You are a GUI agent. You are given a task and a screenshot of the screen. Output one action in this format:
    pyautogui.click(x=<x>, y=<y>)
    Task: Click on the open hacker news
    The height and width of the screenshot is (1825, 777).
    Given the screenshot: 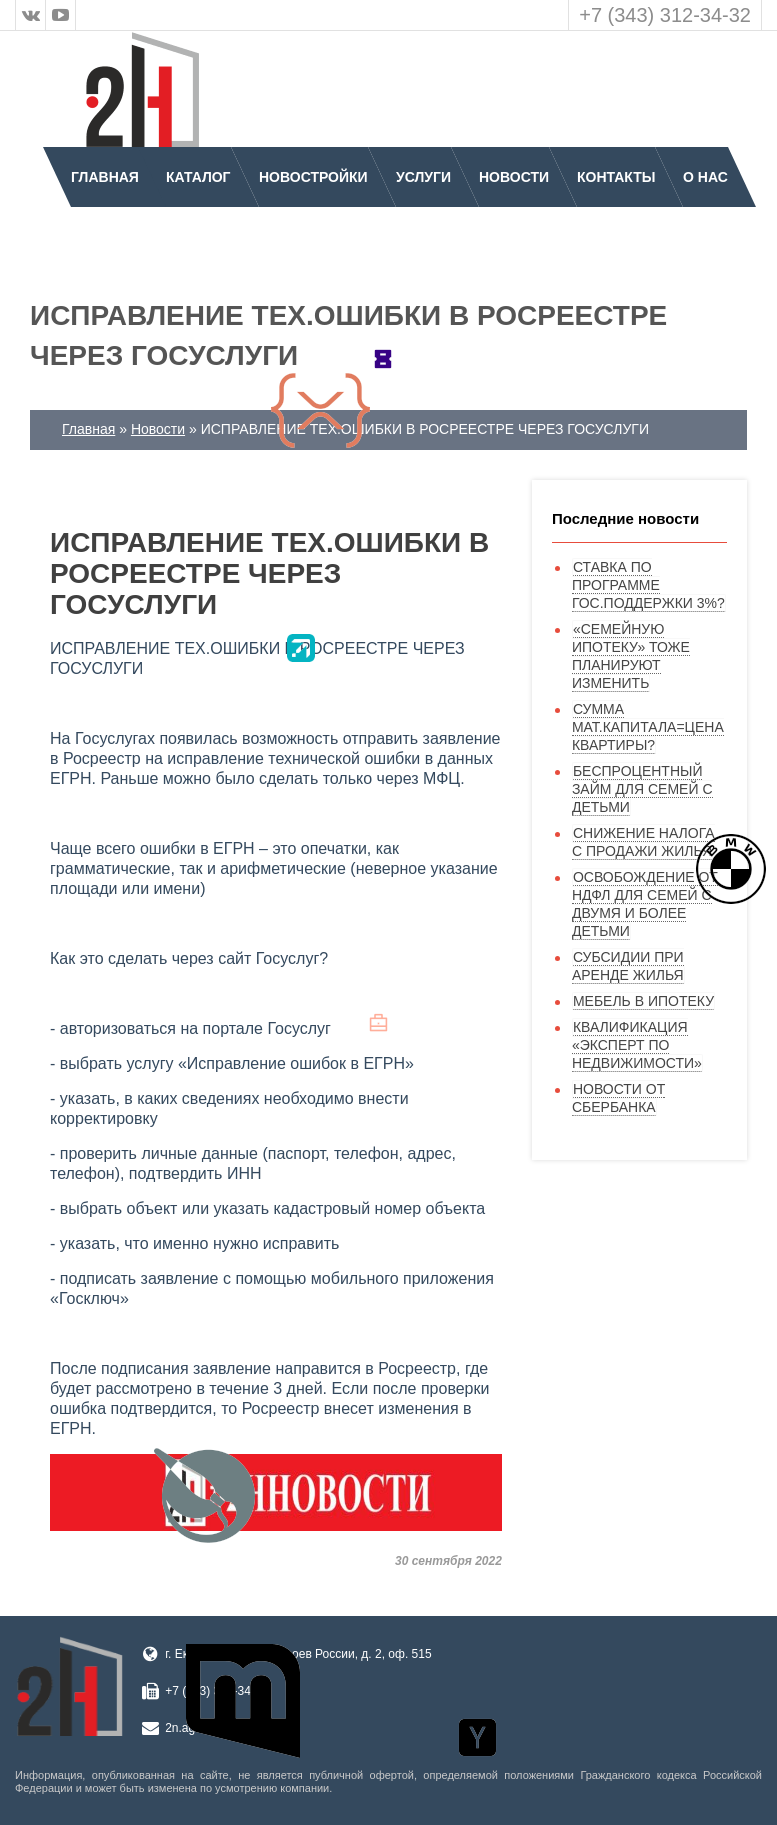 What is the action you would take?
    pyautogui.click(x=477, y=1737)
    